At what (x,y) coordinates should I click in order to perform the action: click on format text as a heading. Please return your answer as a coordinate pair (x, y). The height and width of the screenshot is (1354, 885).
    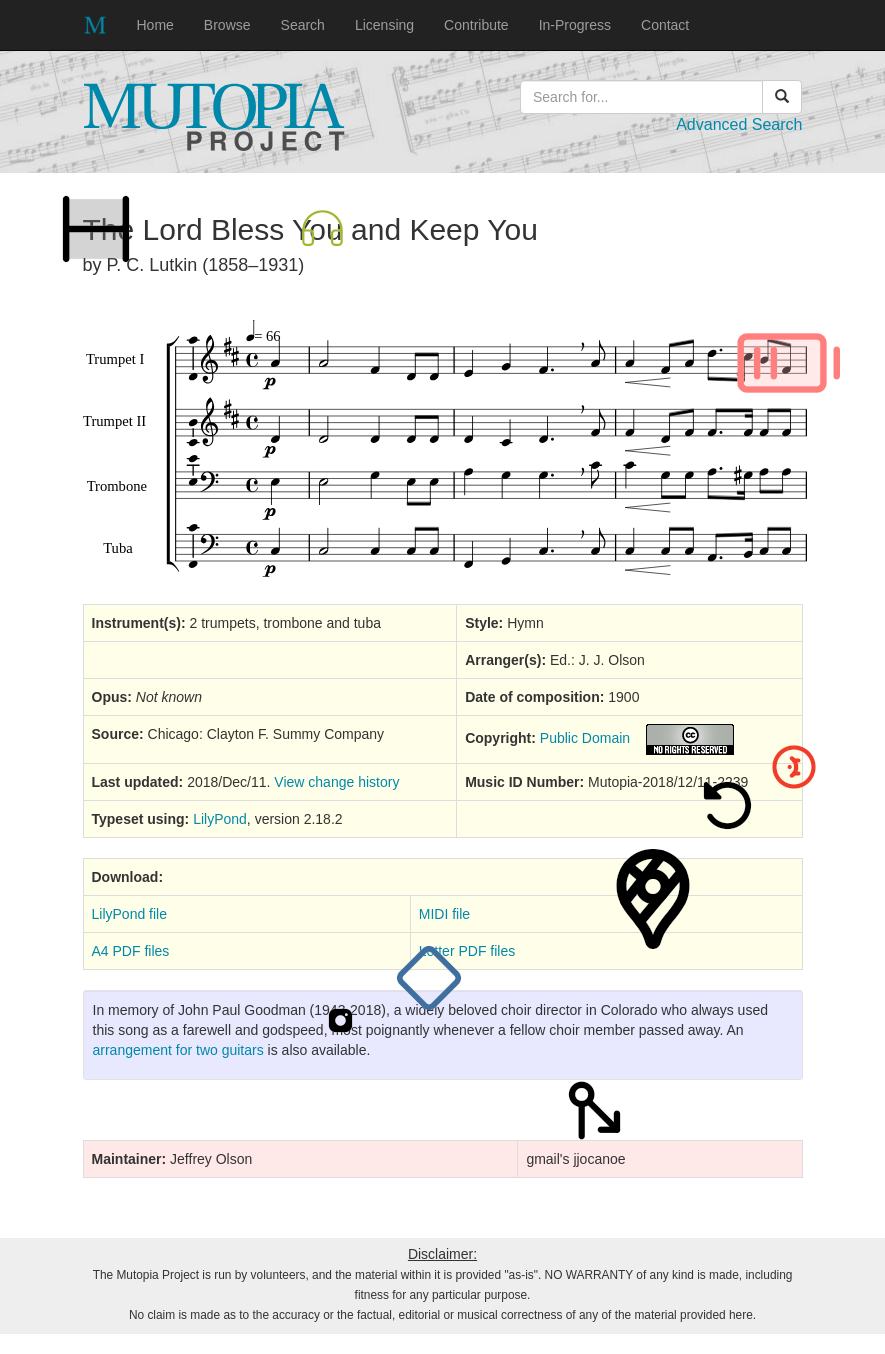
    Looking at the image, I should click on (96, 229).